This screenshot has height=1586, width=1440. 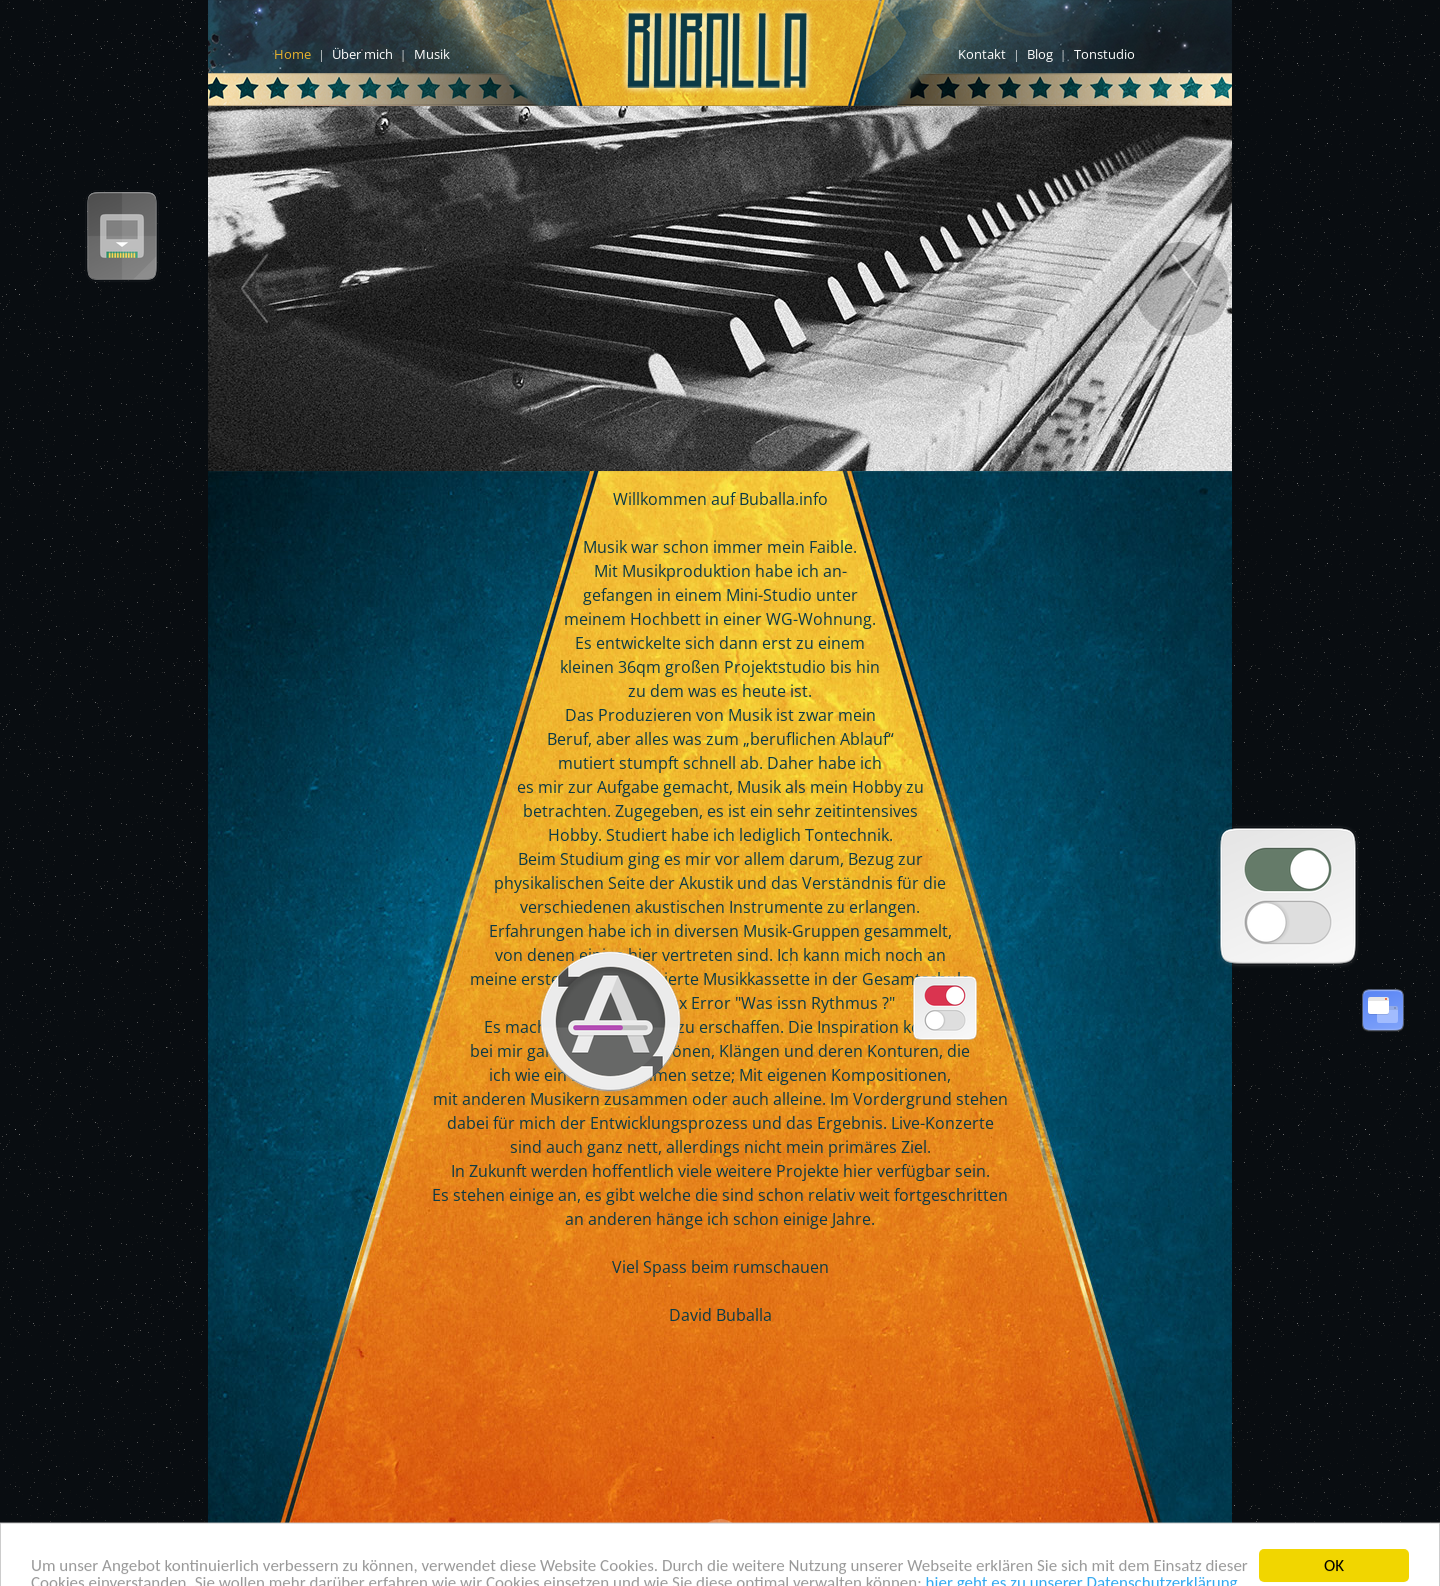 I want to click on check for available software updates, so click(x=610, y=1021).